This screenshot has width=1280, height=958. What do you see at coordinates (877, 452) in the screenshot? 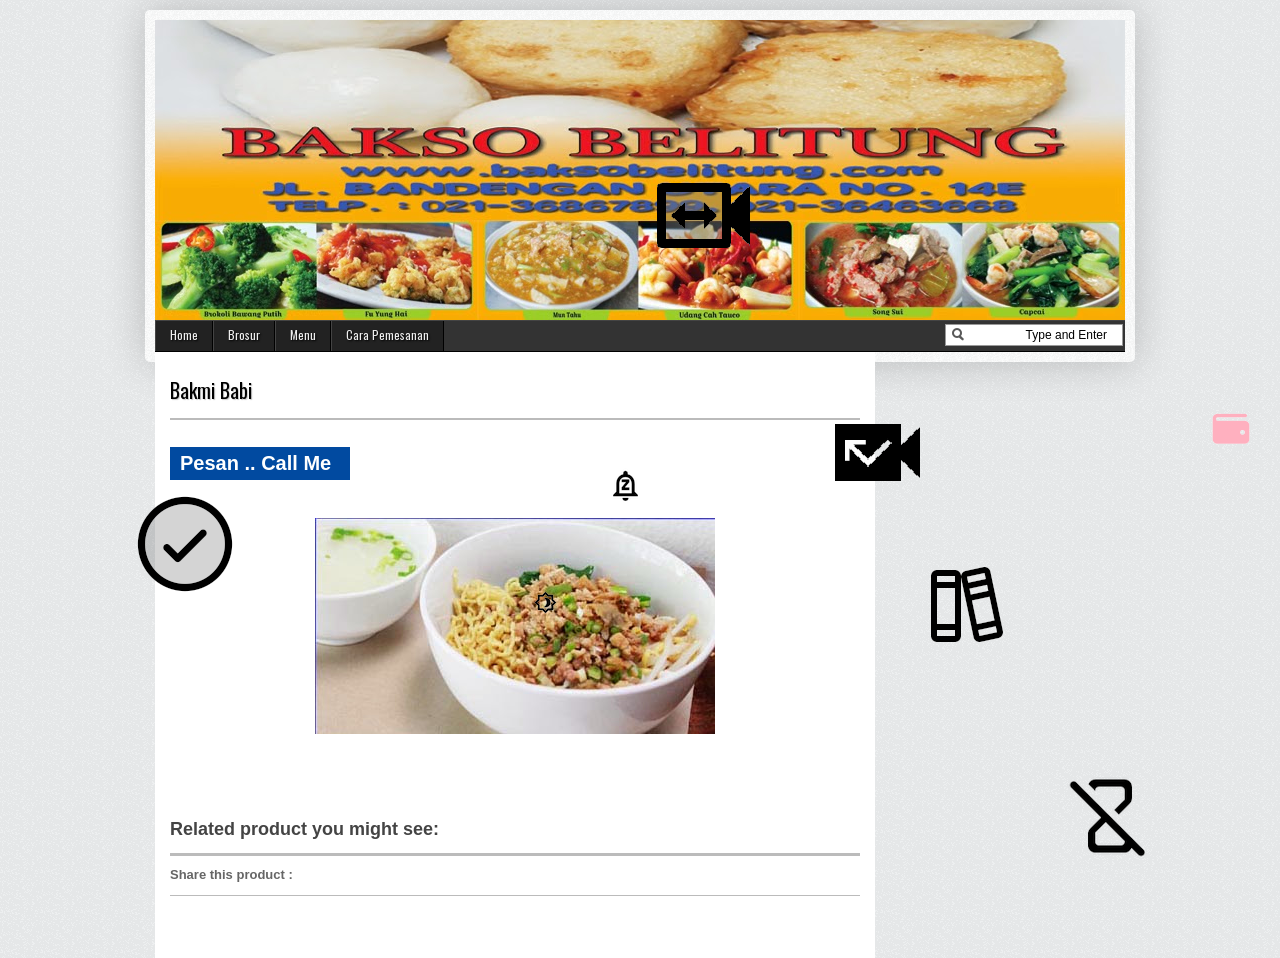
I see `indicates a missed video call` at bounding box center [877, 452].